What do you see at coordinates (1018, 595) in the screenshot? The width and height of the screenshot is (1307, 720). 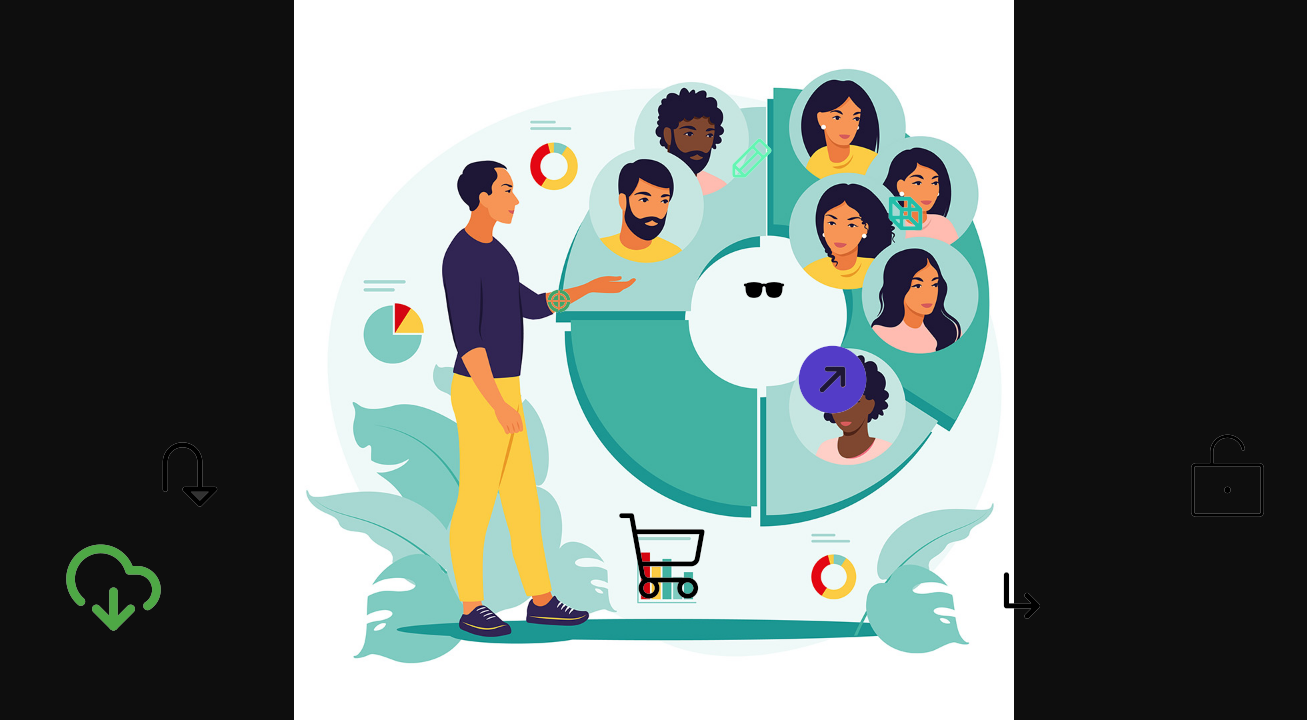 I see `move item down and to the right` at bounding box center [1018, 595].